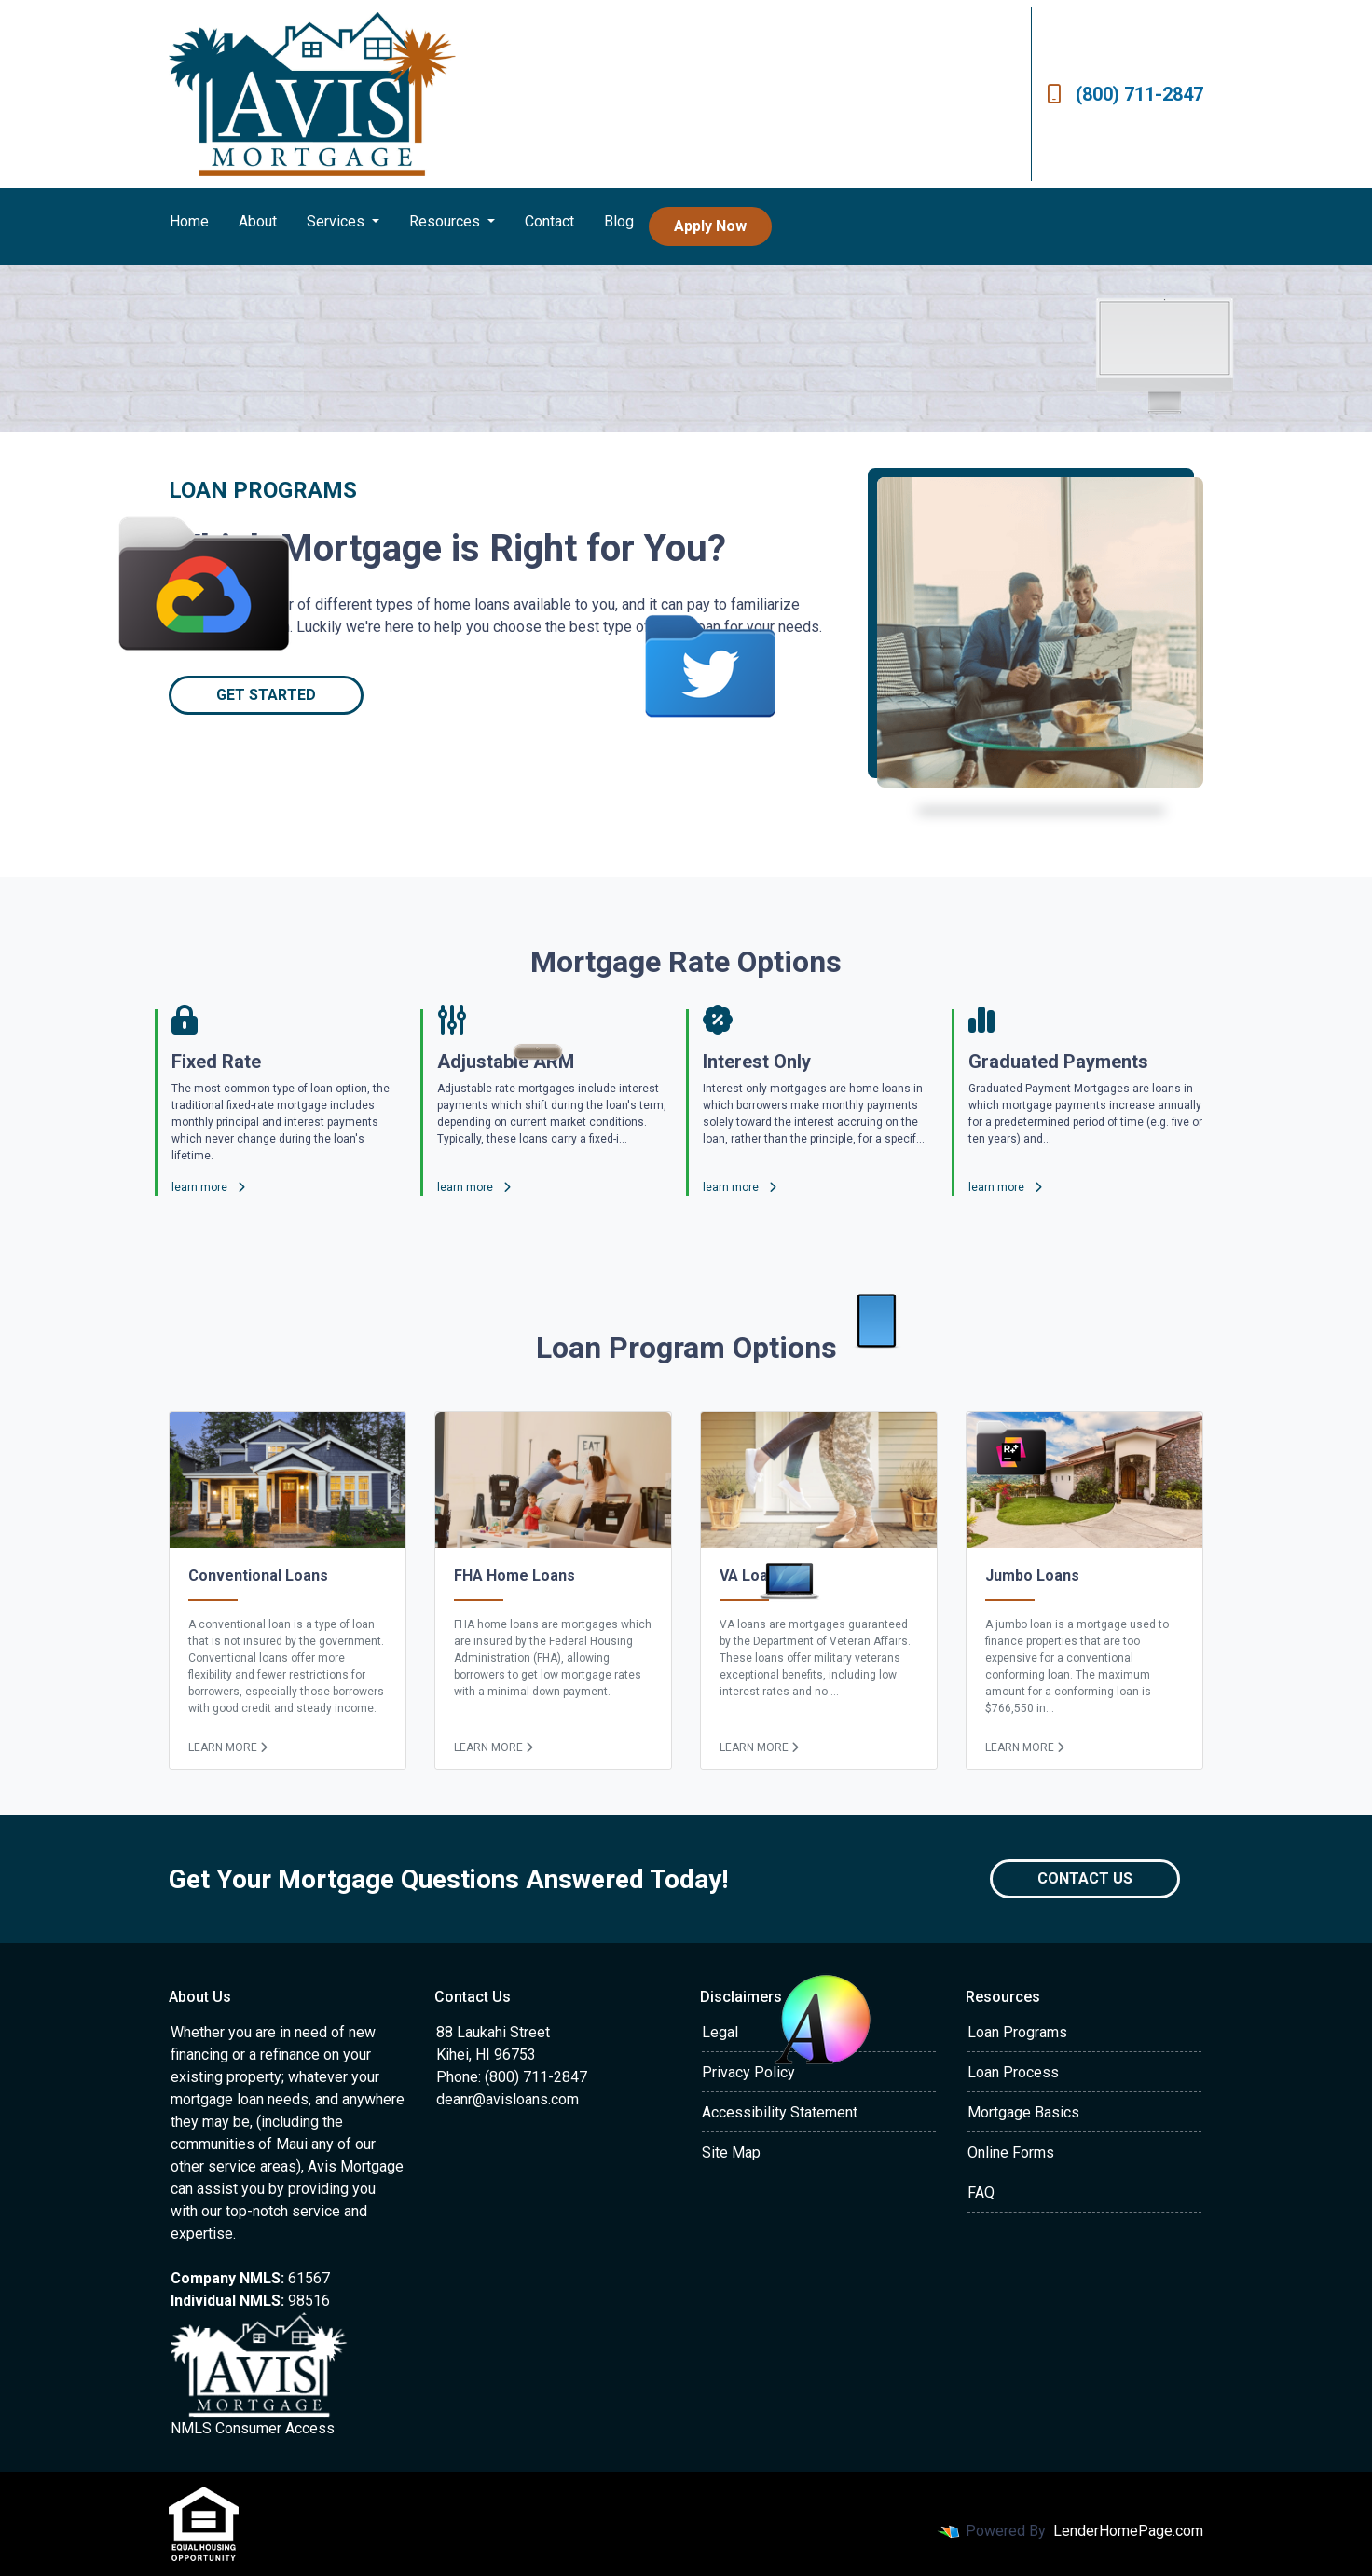  Describe the element at coordinates (709, 669) in the screenshot. I see `open folder containing Twitter-related files` at that location.